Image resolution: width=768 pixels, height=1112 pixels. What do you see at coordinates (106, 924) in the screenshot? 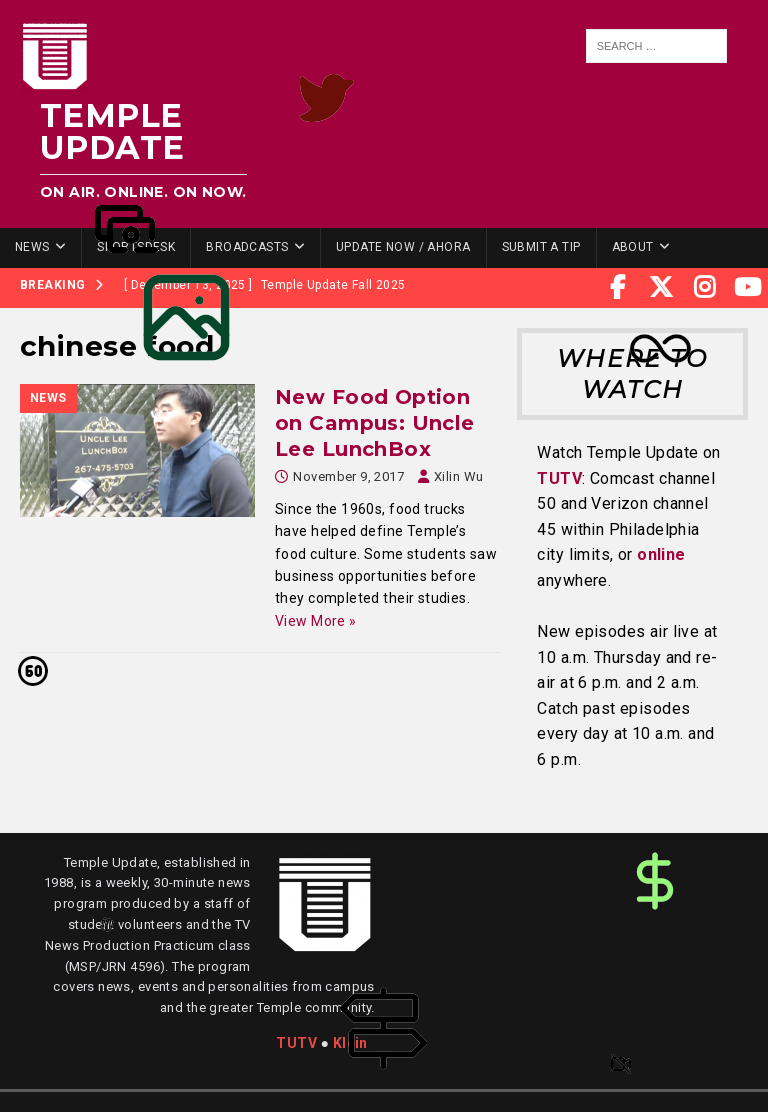
I see `send a vulcan salute greeting` at bounding box center [106, 924].